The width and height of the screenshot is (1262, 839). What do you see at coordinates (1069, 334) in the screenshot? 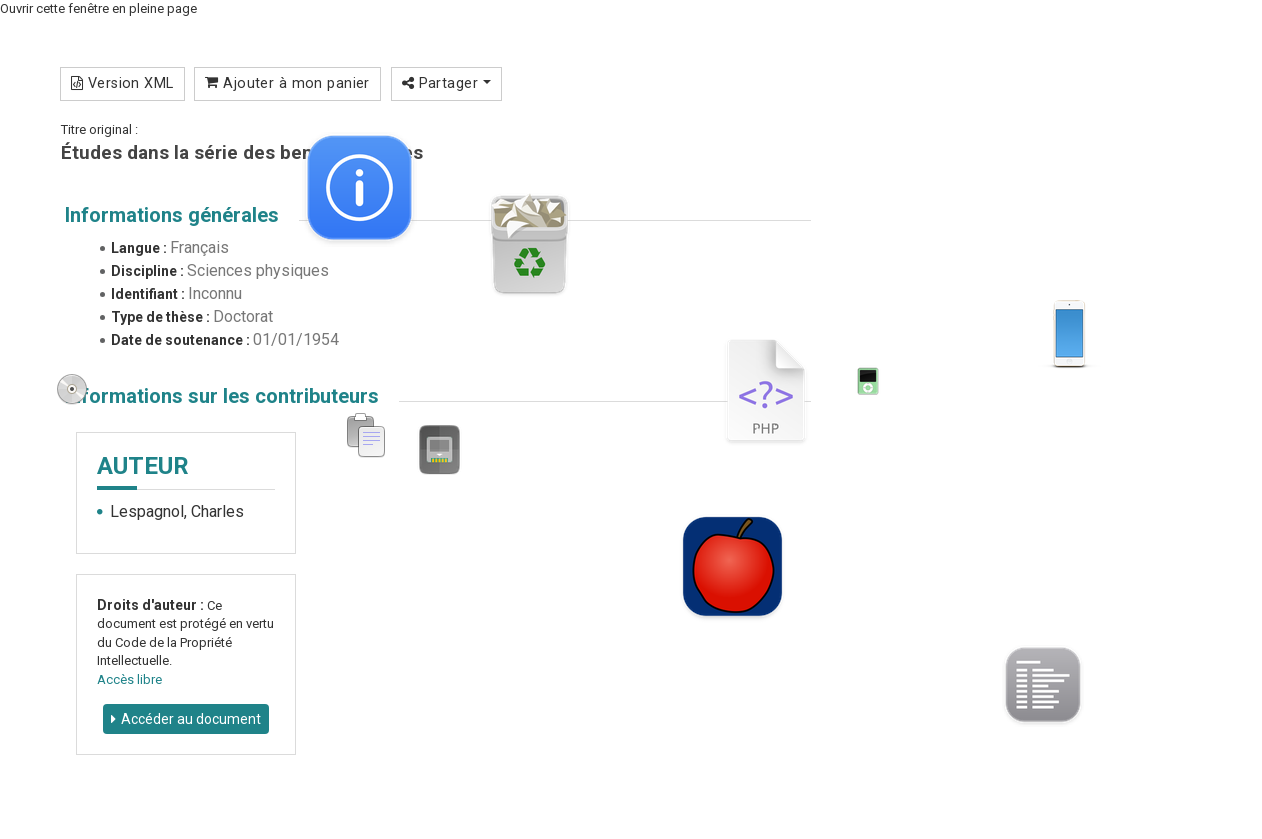
I see `iPod Touch device connected` at bounding box center [1069, 334].